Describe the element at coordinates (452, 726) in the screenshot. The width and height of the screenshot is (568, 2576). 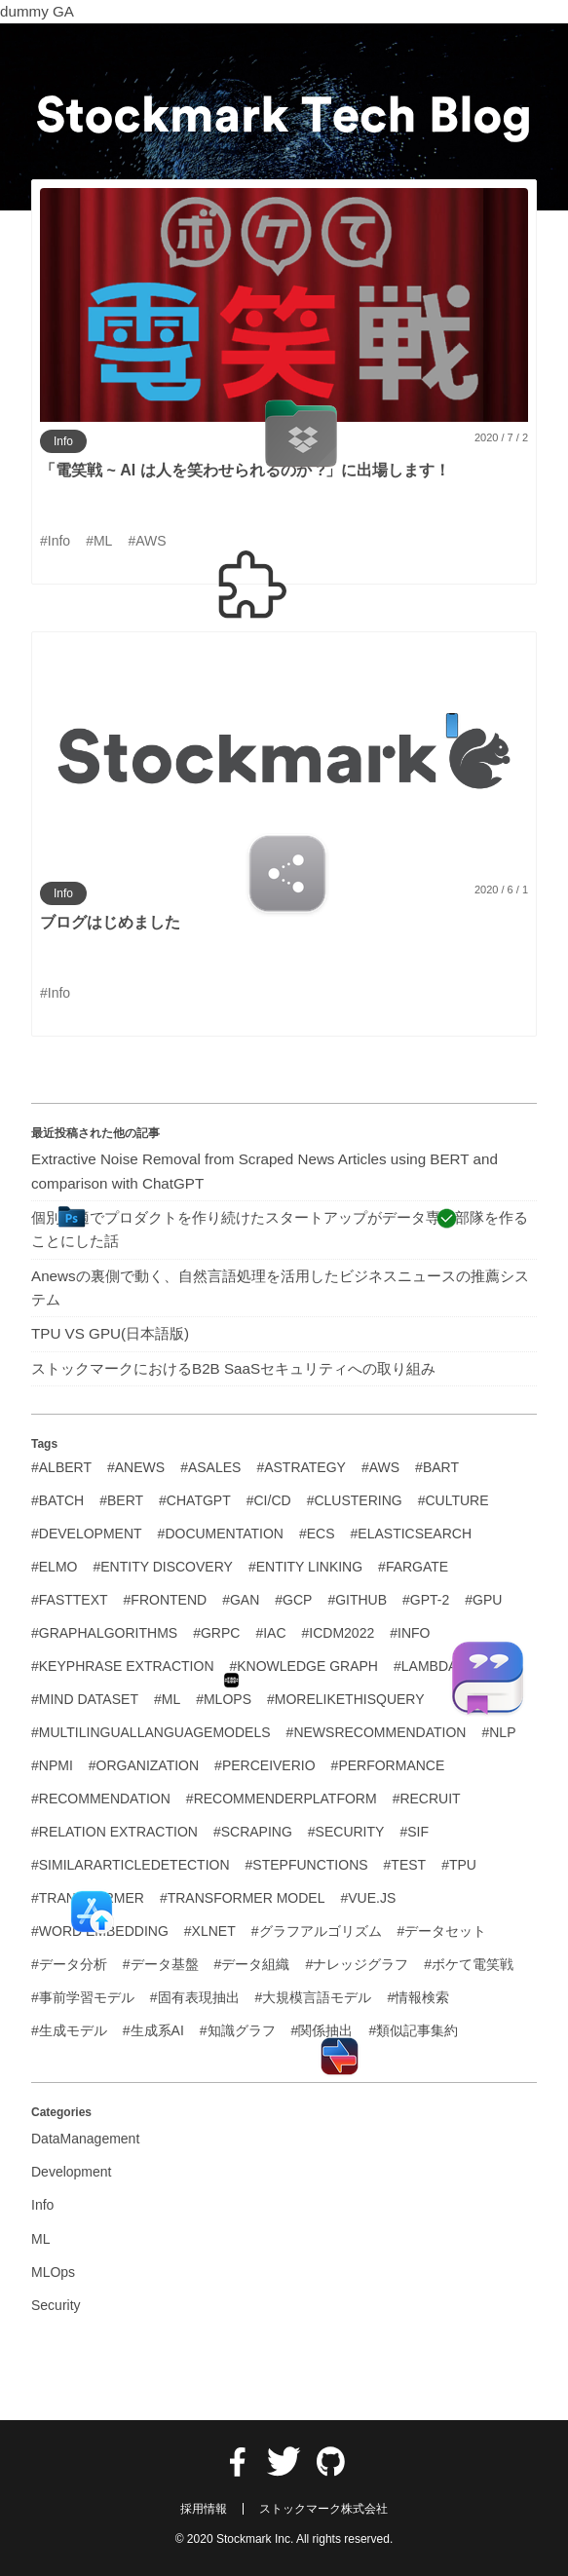
I see `indicates a connected iPhone device` at that location.